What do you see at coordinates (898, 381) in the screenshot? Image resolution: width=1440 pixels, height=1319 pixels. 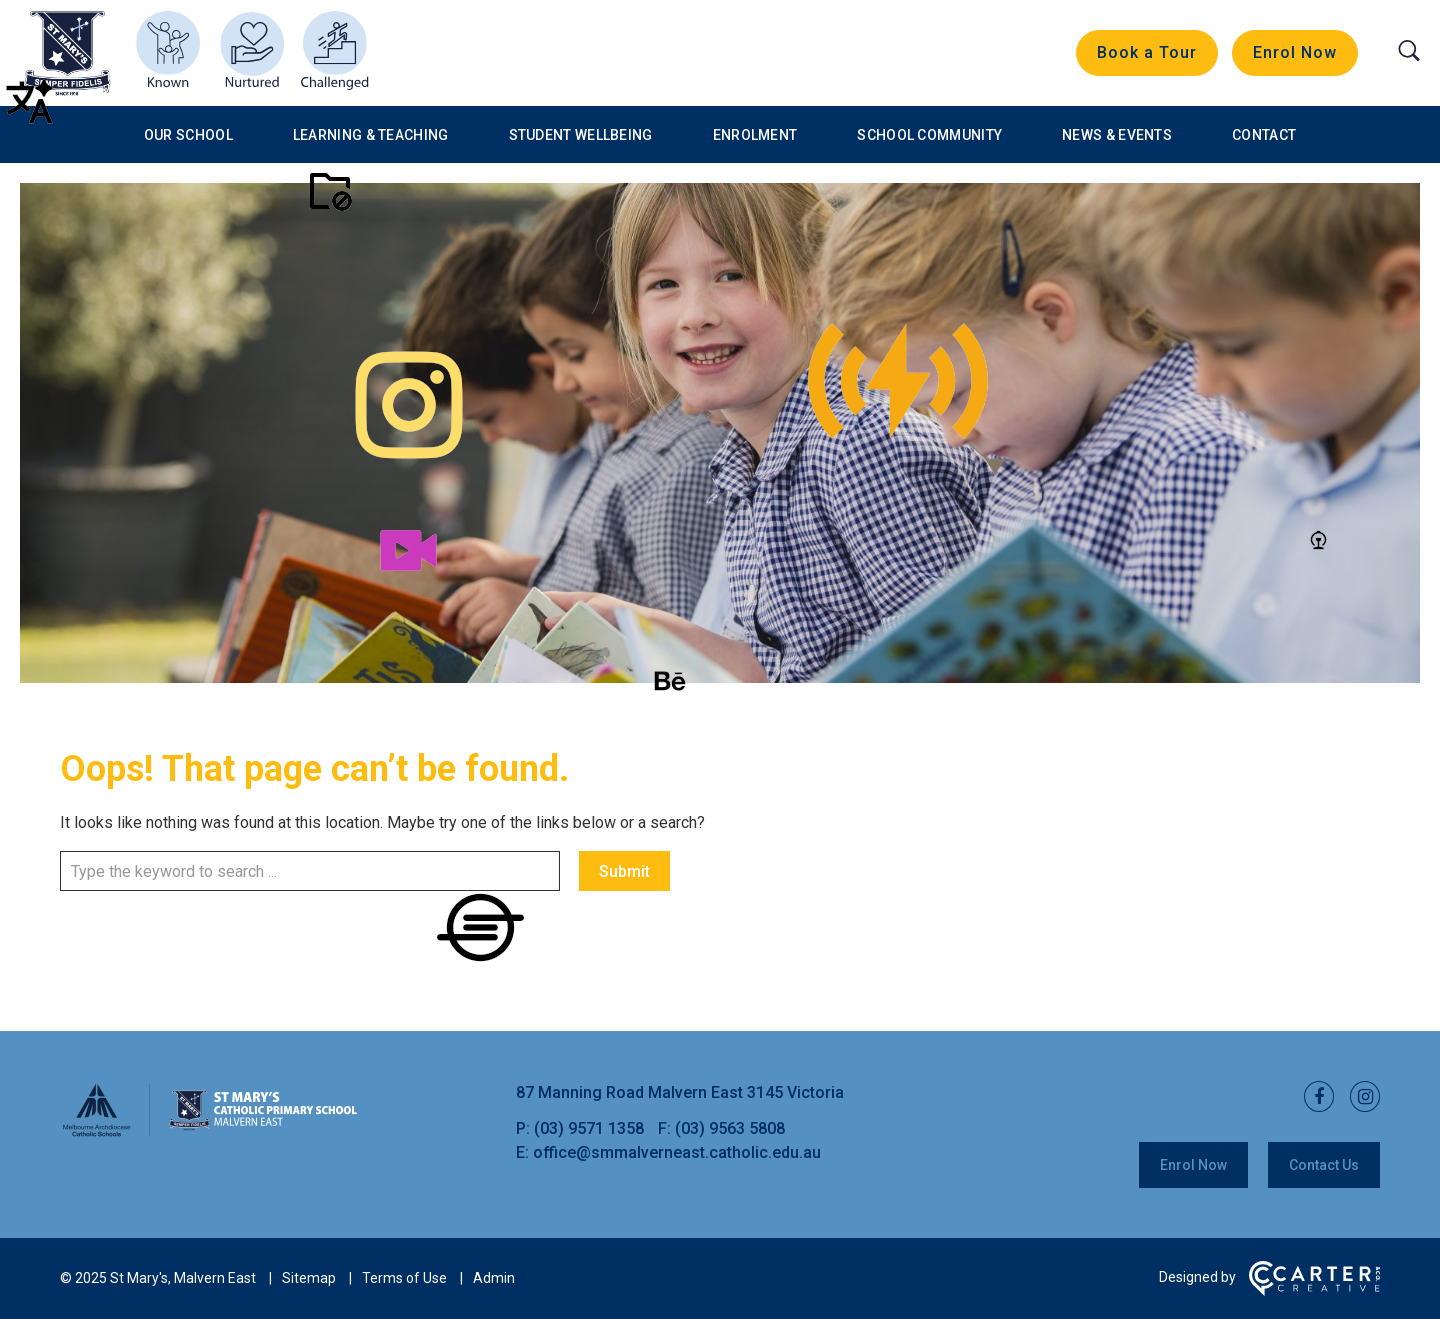 I see `indicates wireless charging is active` at bounding box center [898, 381].